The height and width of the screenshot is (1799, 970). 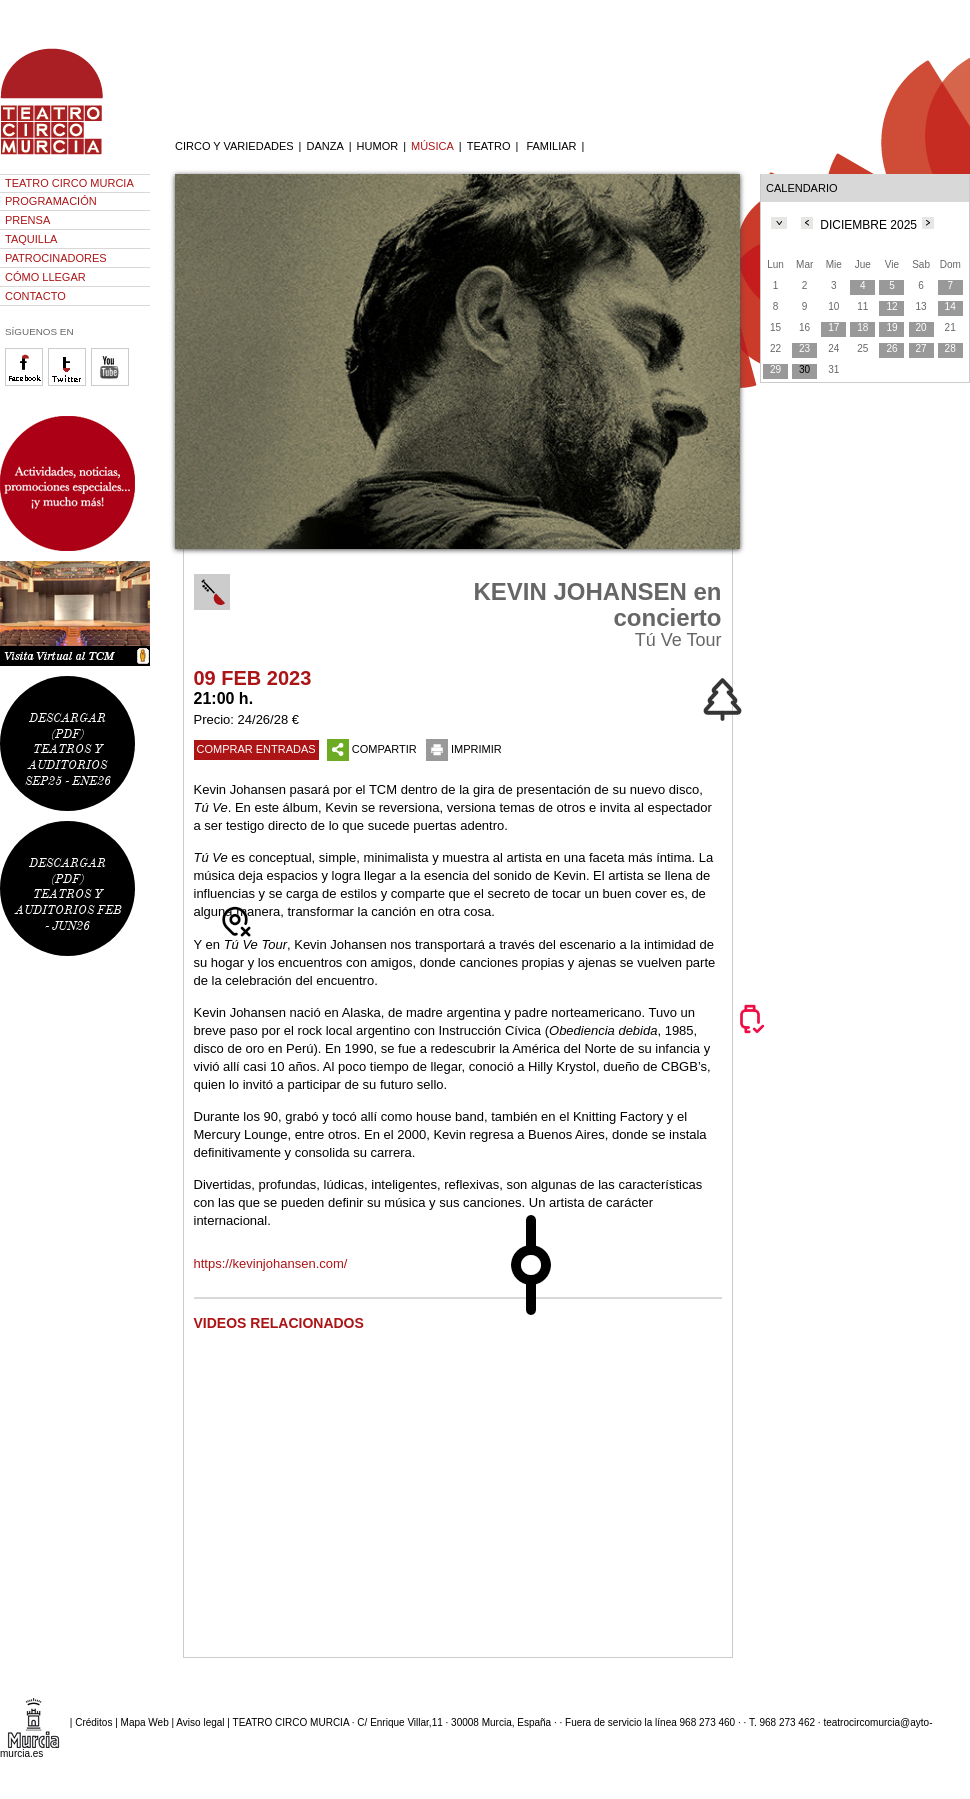 What do you see at coordinates (750, 1019) in the screenshot?
I see `smartwatch successfully connected` at bounding box center [750, 1019].